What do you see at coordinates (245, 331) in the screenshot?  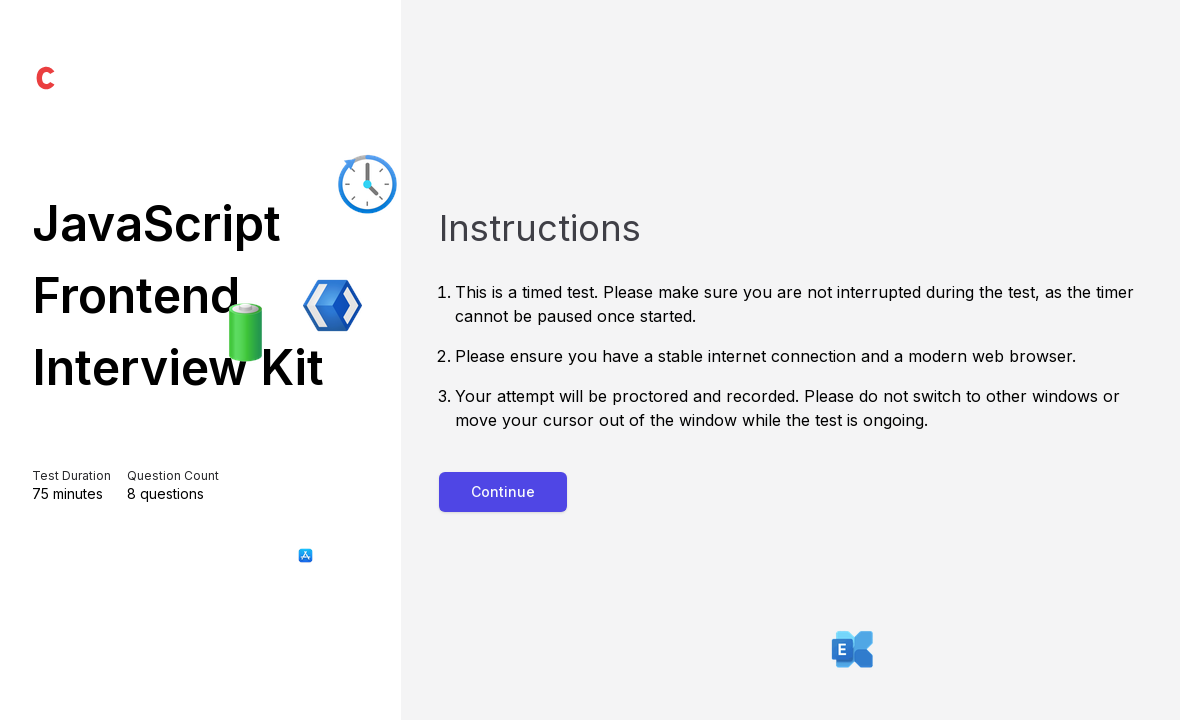 I see `view current battery level` at bounding box center [245, 331].